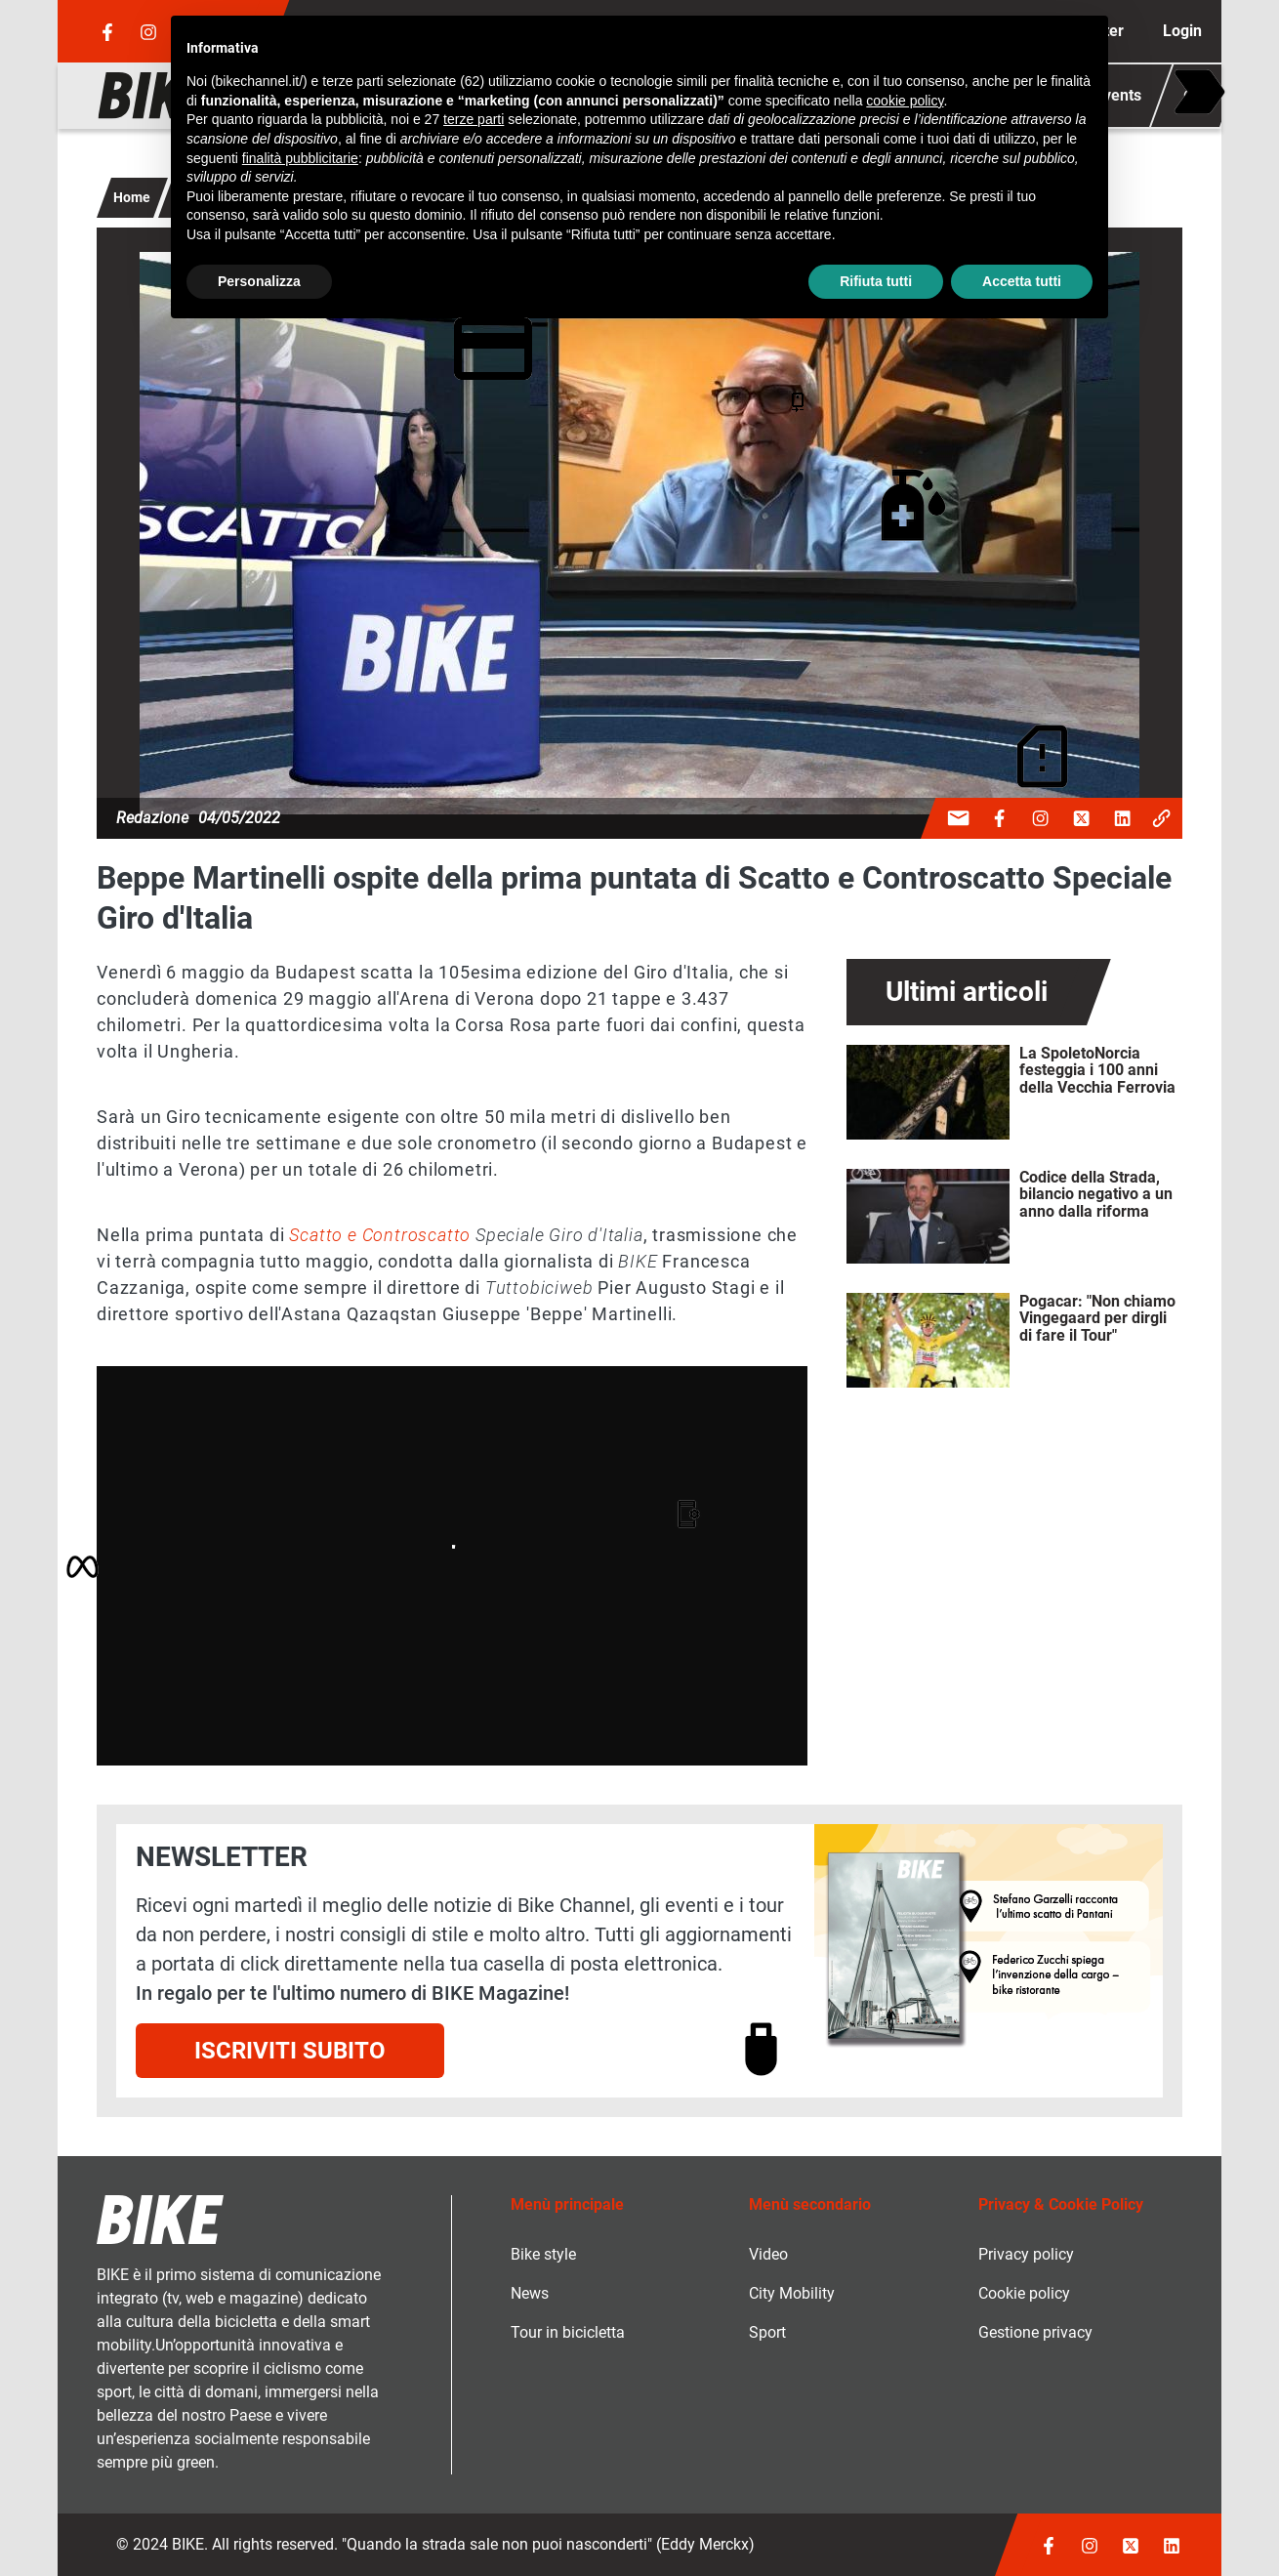  What do you see at coordinates (1042, 756) in the screenshot?
I see `sd card storage warning or error` at bounding box center [1042, 756].